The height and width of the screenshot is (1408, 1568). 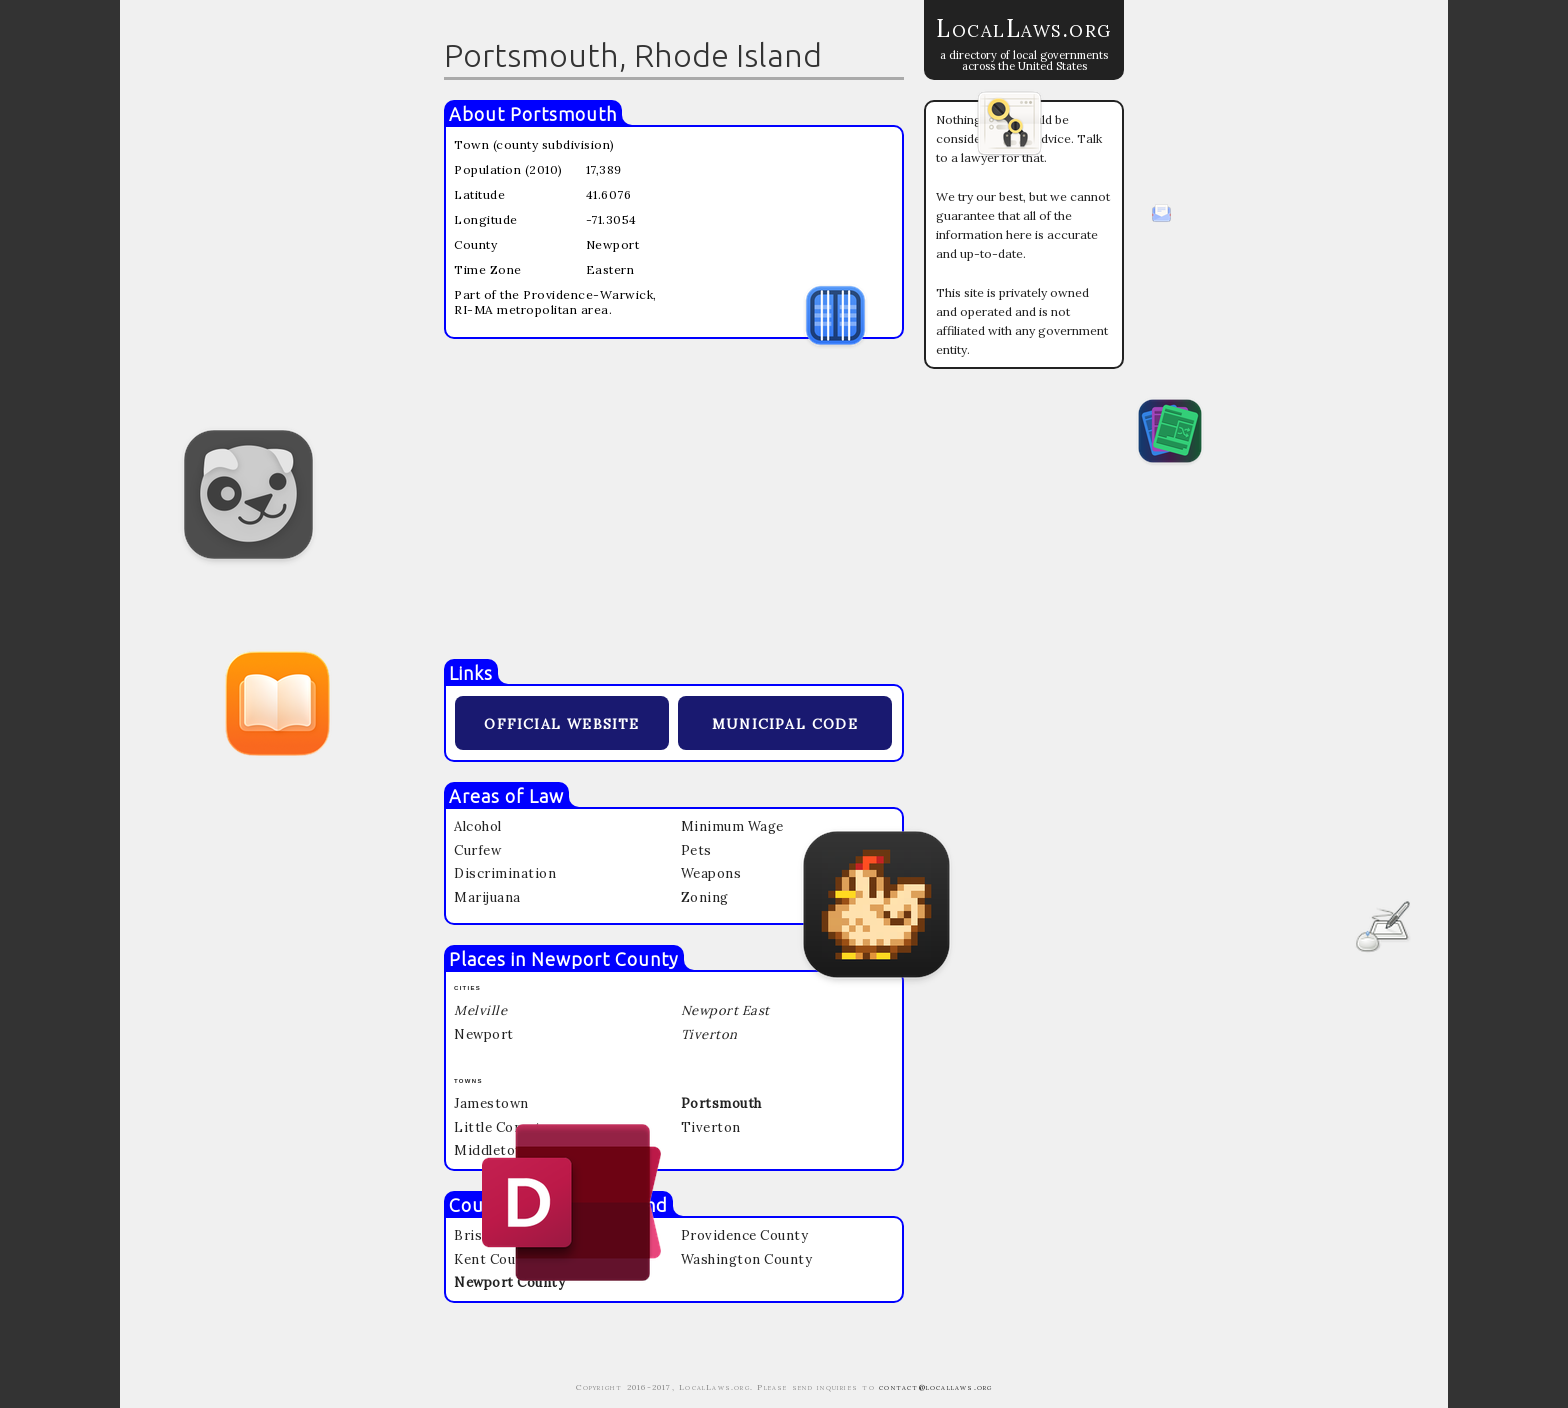 What do you see at coordinates (1161, 213) in the screenshot?
I see `mark email as read` at bounding box center [1161, 213].